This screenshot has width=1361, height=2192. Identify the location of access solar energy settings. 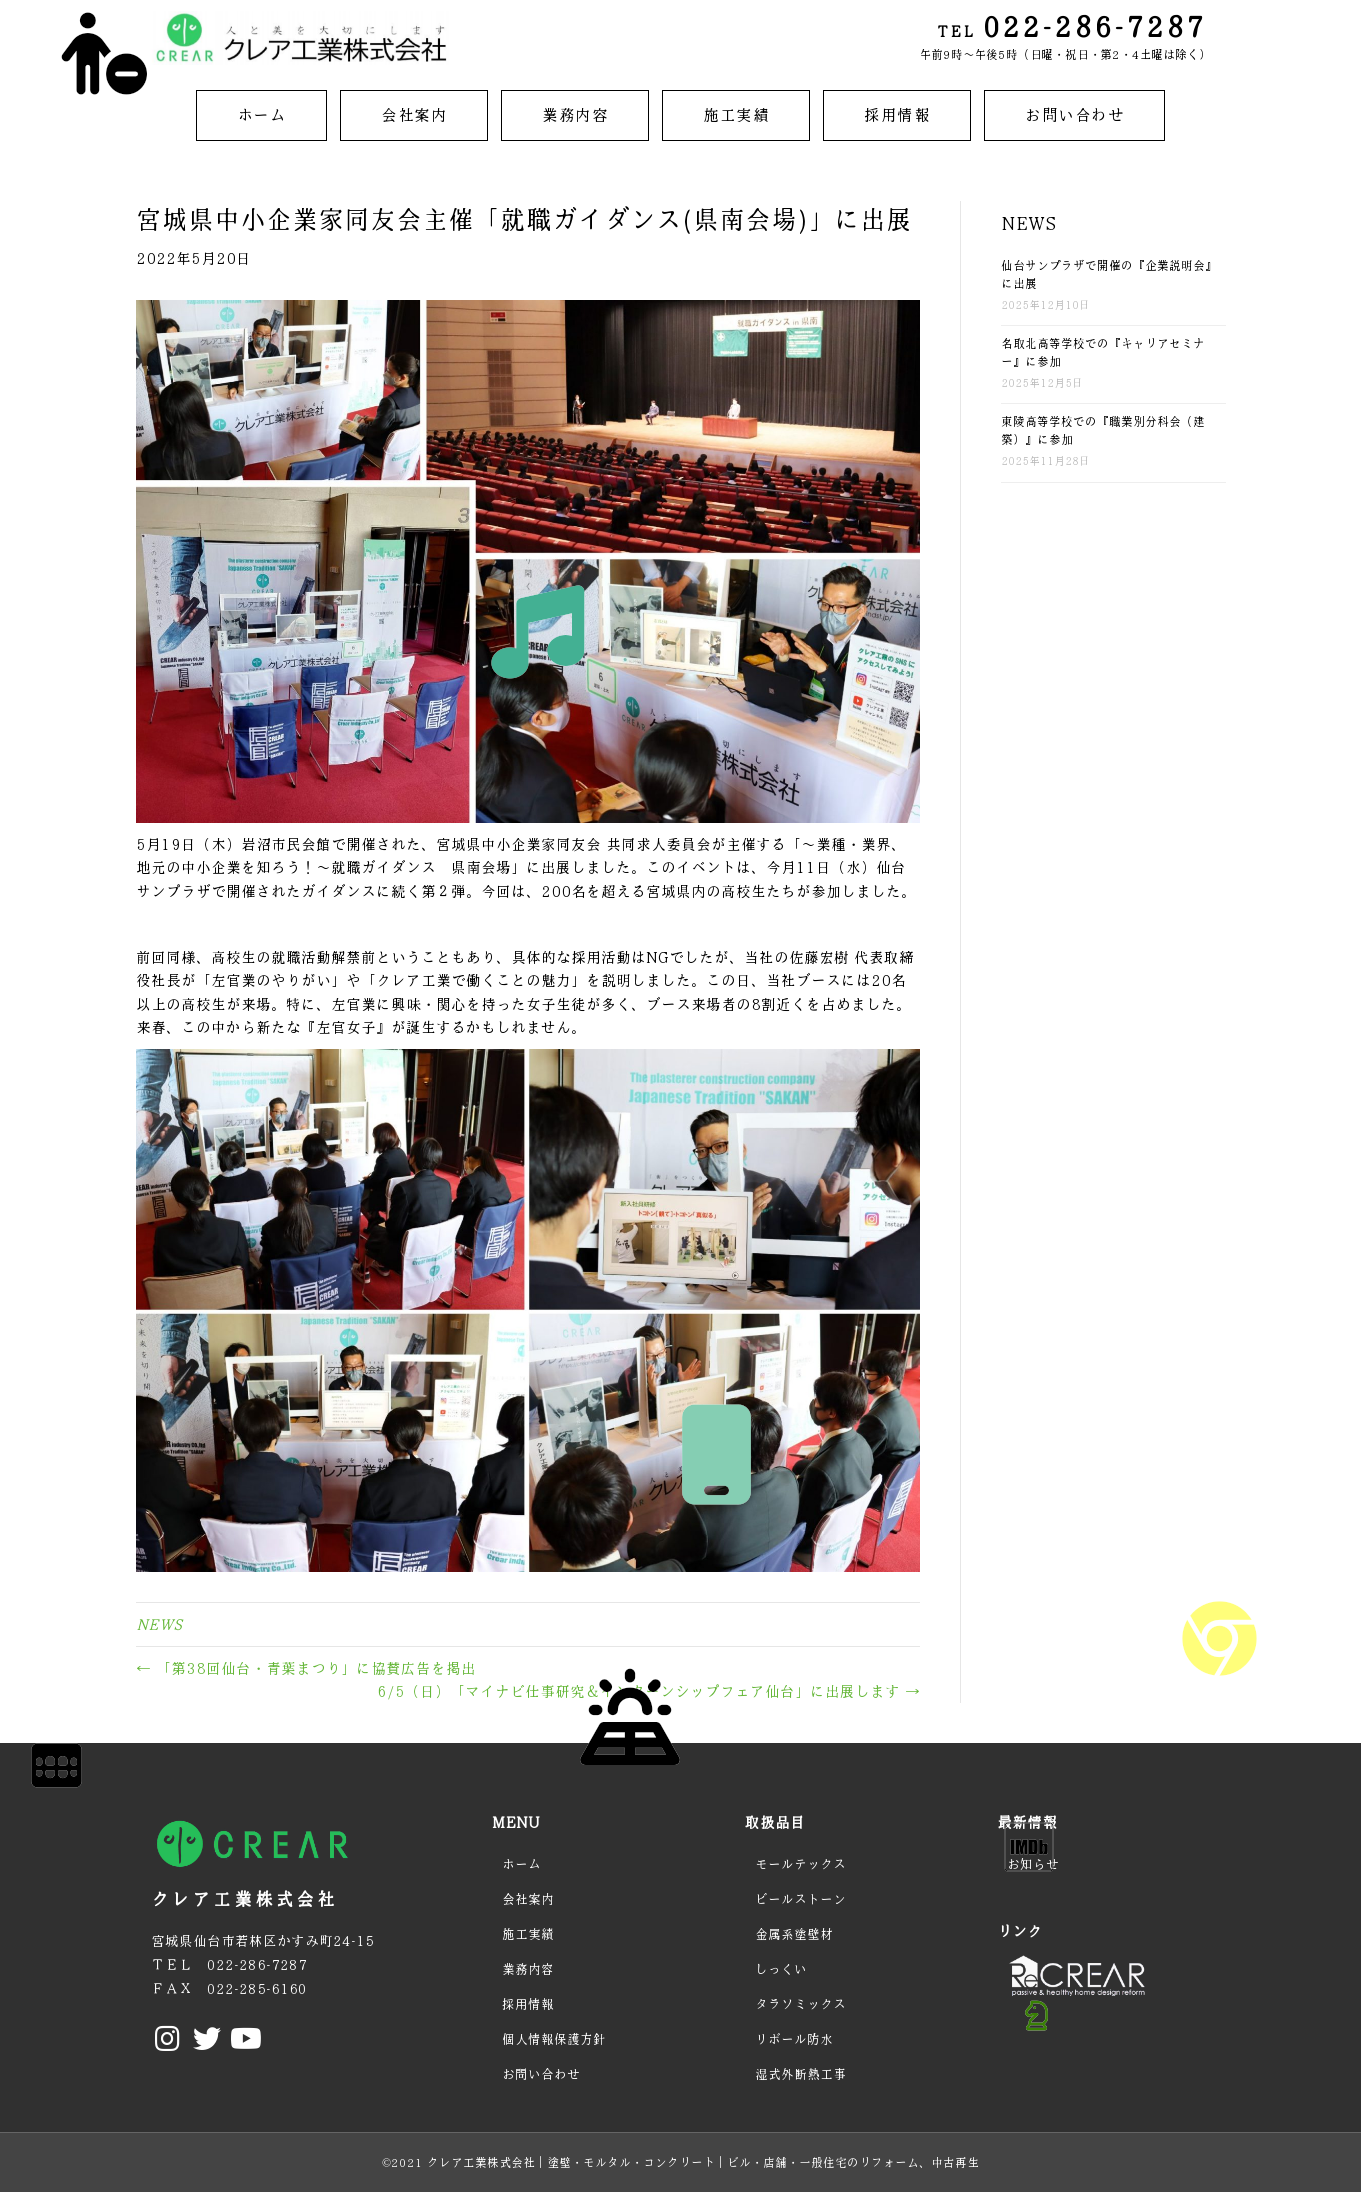
(630, 1722).